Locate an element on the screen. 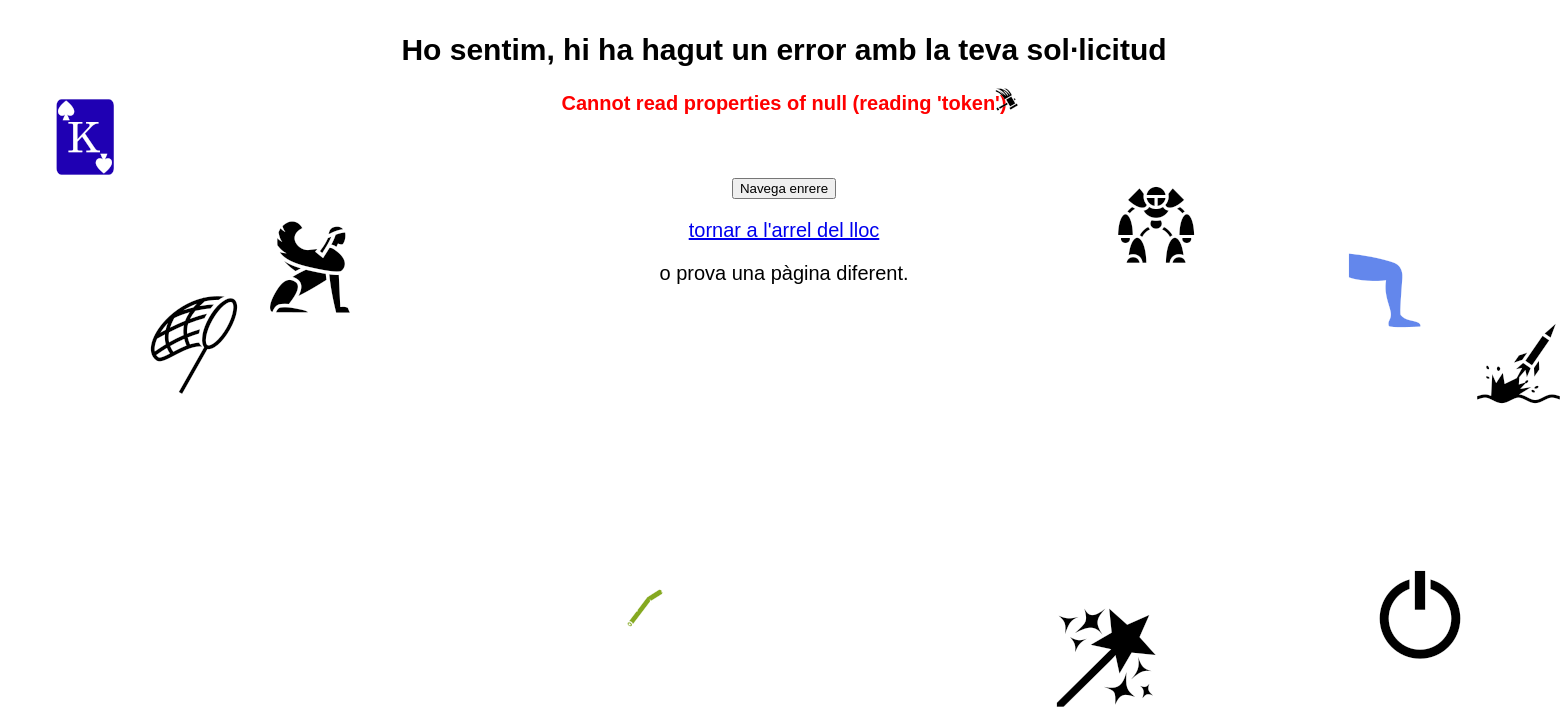 The width and height of the screenshot is (1568, 720). access robot or automaton character is located at coordinates (1156, 225).